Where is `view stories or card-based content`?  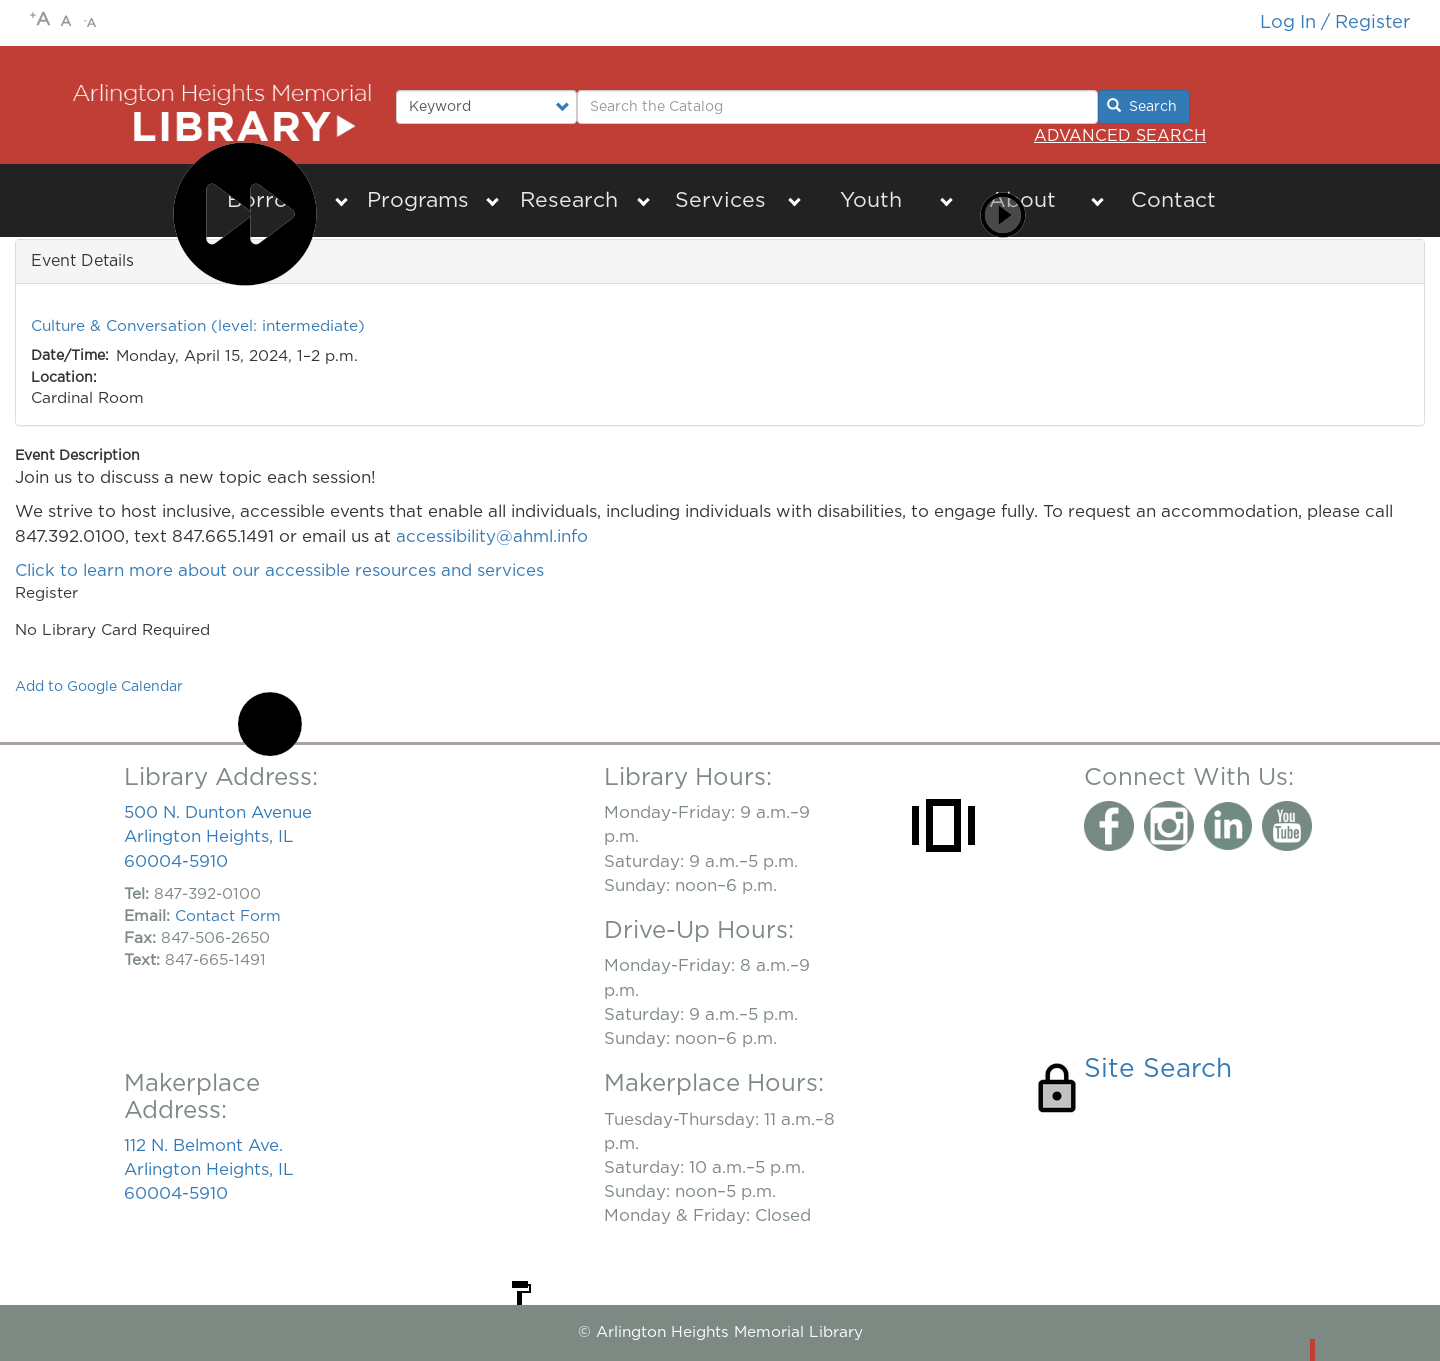 view stories or card-based content is located at coordinates (943, 827).